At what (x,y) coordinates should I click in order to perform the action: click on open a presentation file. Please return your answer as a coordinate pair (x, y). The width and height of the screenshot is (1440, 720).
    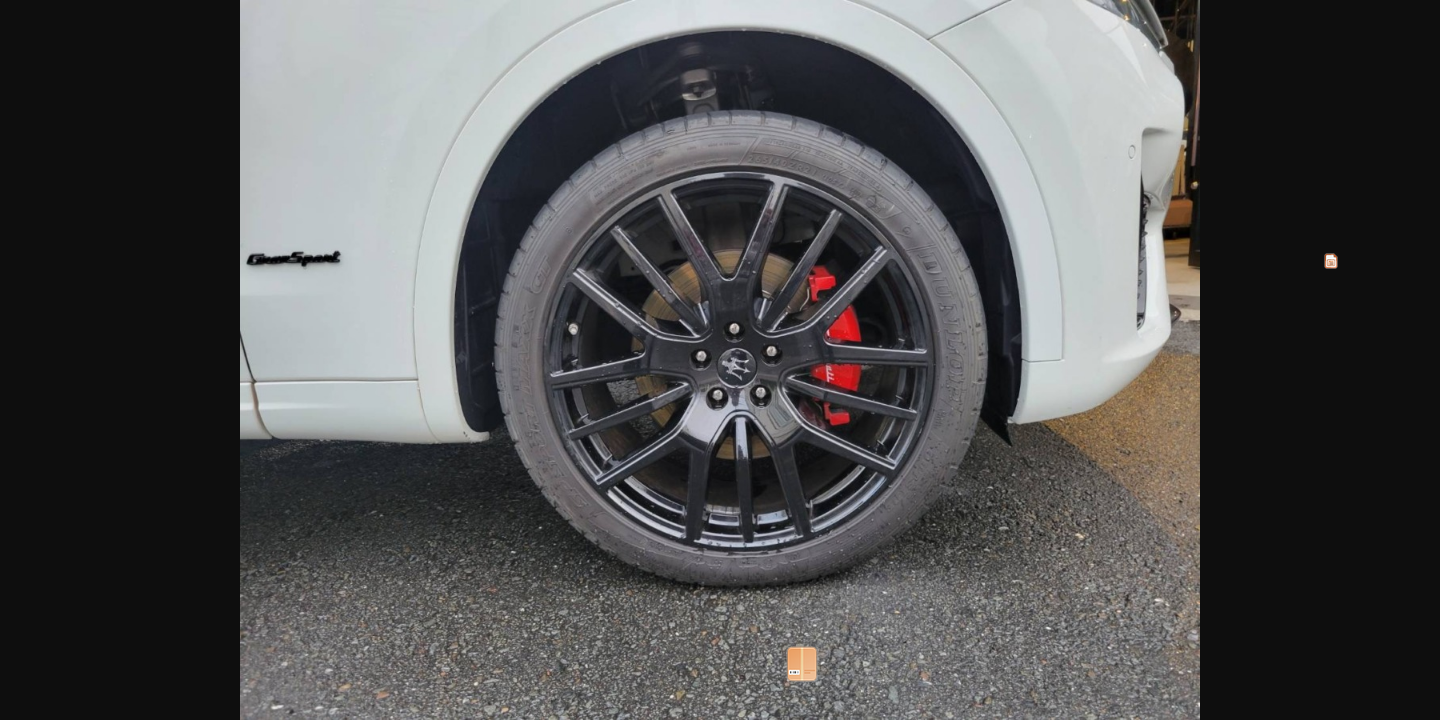
    Looking at the image, I should click on (1331, 261).